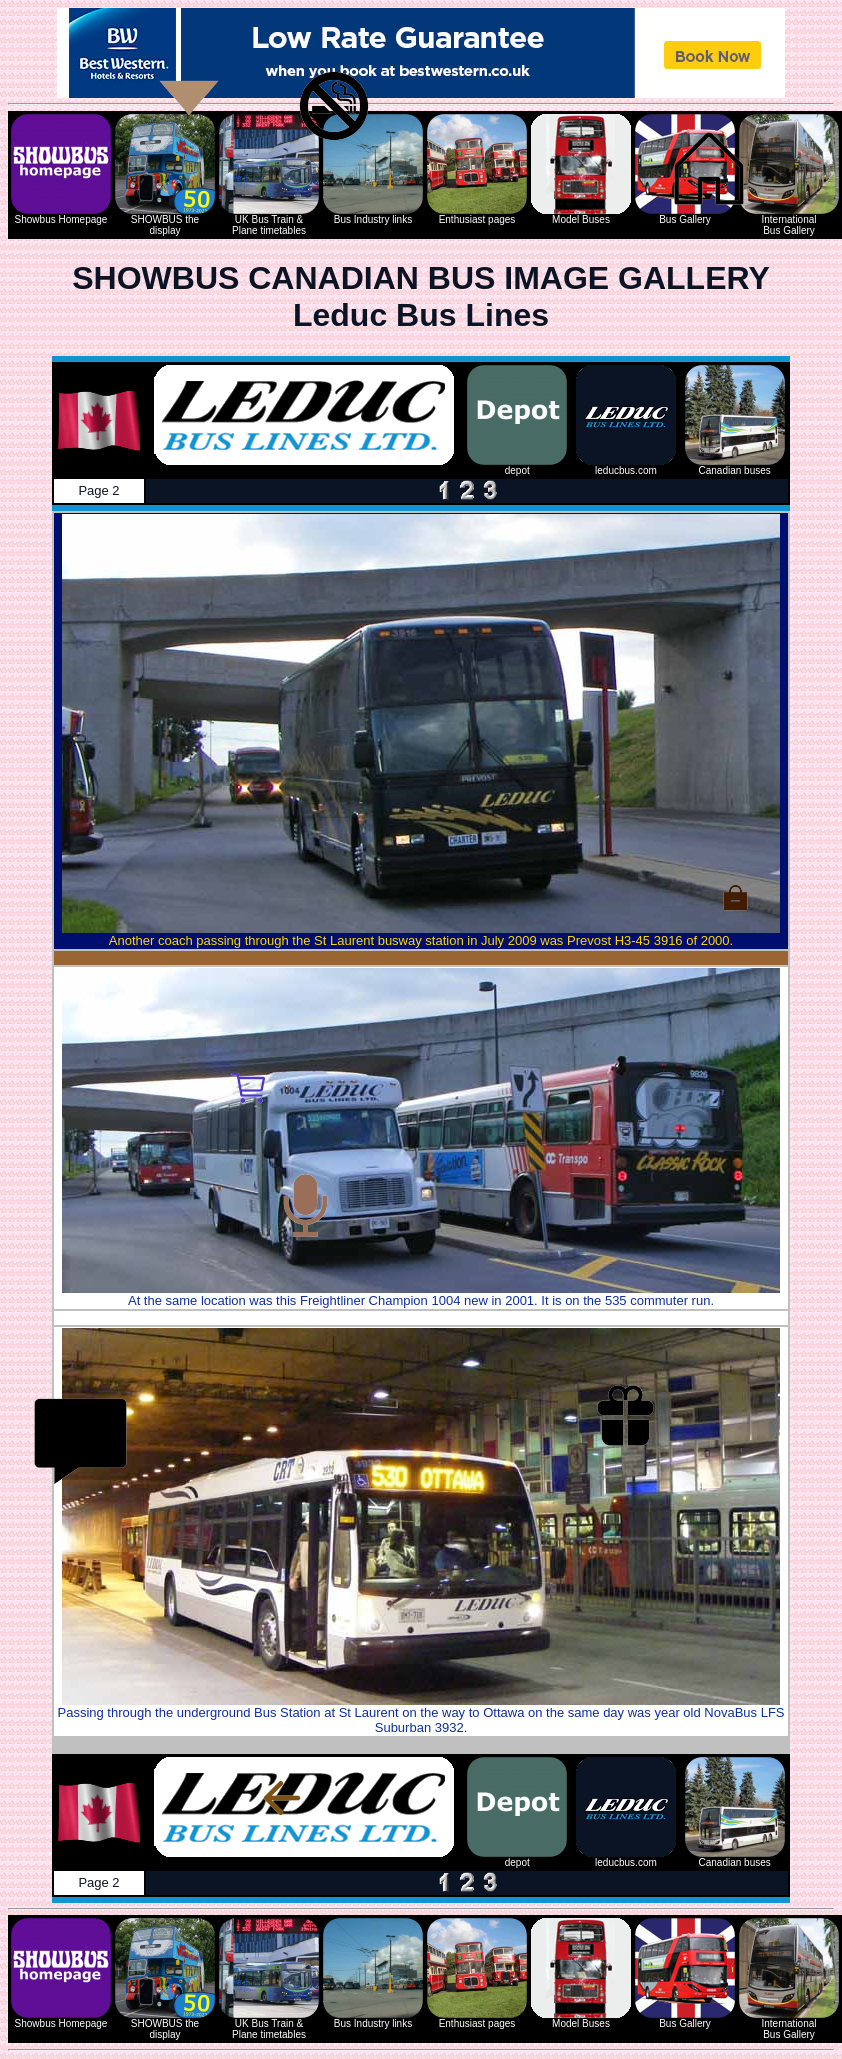  Describe the element at coordinates (249, 1088) in the screenshot. I see `view your shopping cart` at that location.